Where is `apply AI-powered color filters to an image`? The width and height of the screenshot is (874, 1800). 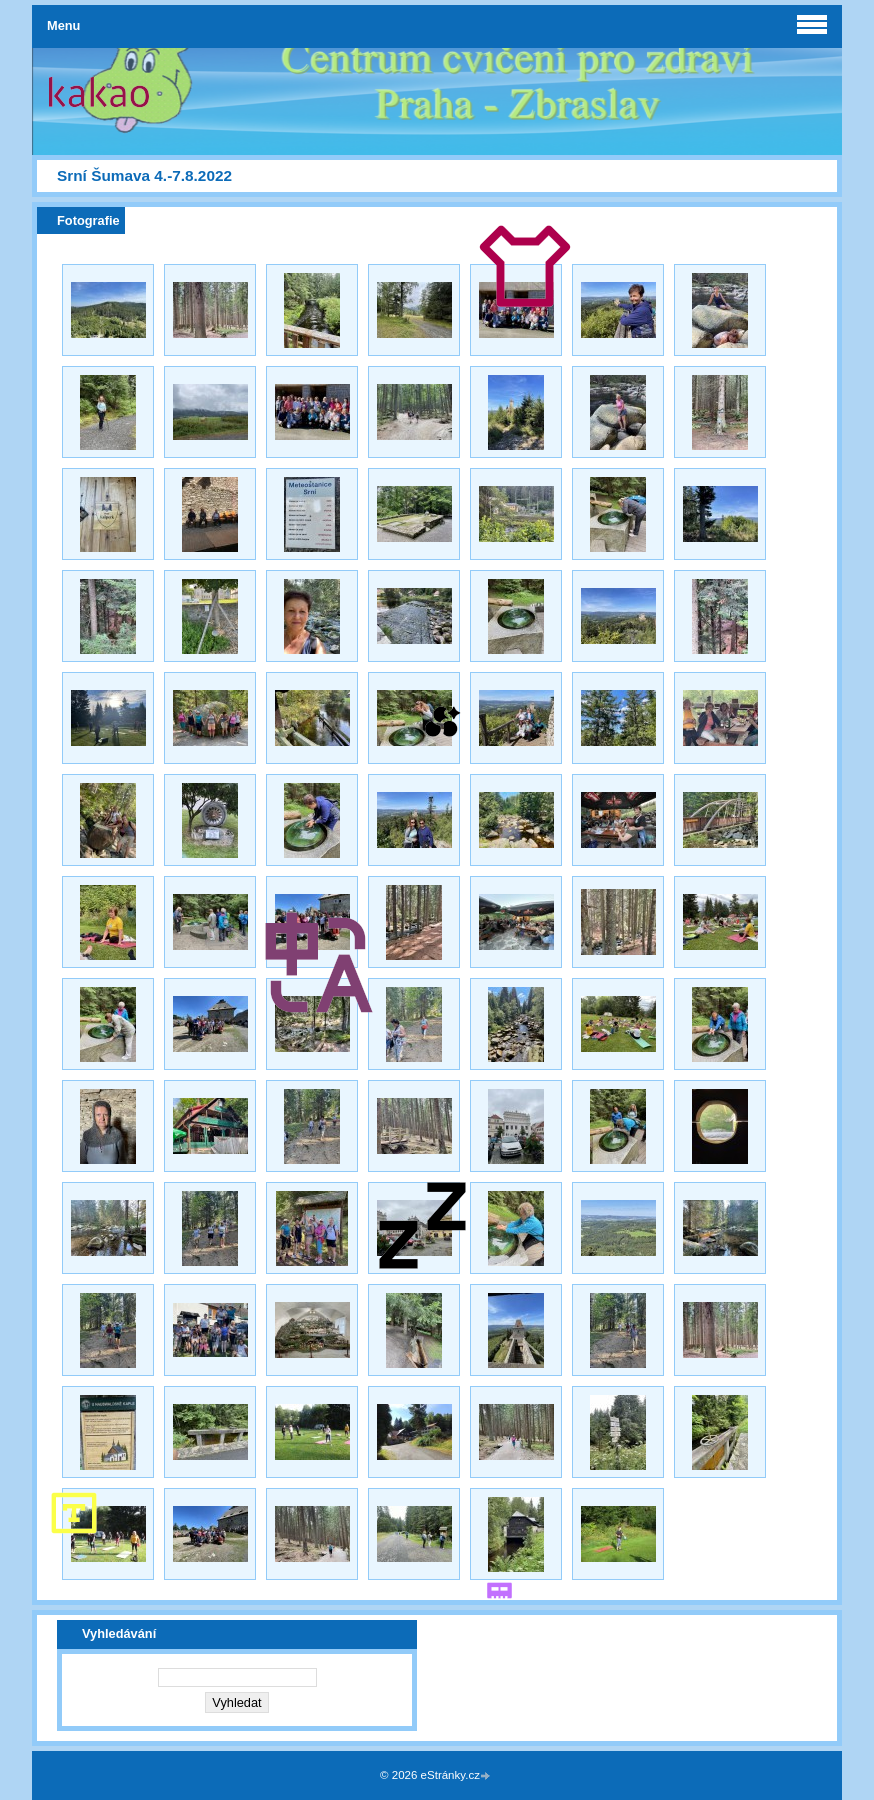
apply AI-powered color filters to an image is located at coordinates (442, 724).